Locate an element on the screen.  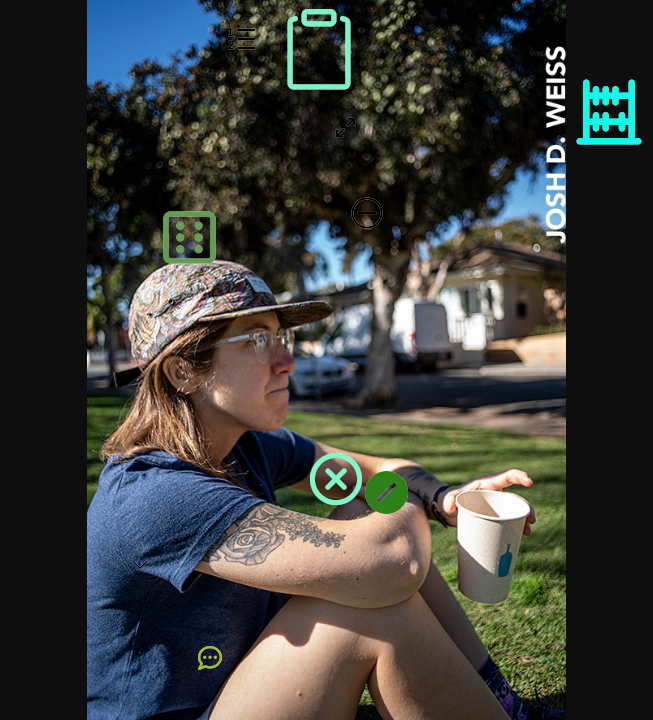
skip or bypass a step in a workflow is located at coordinates (386, 492).